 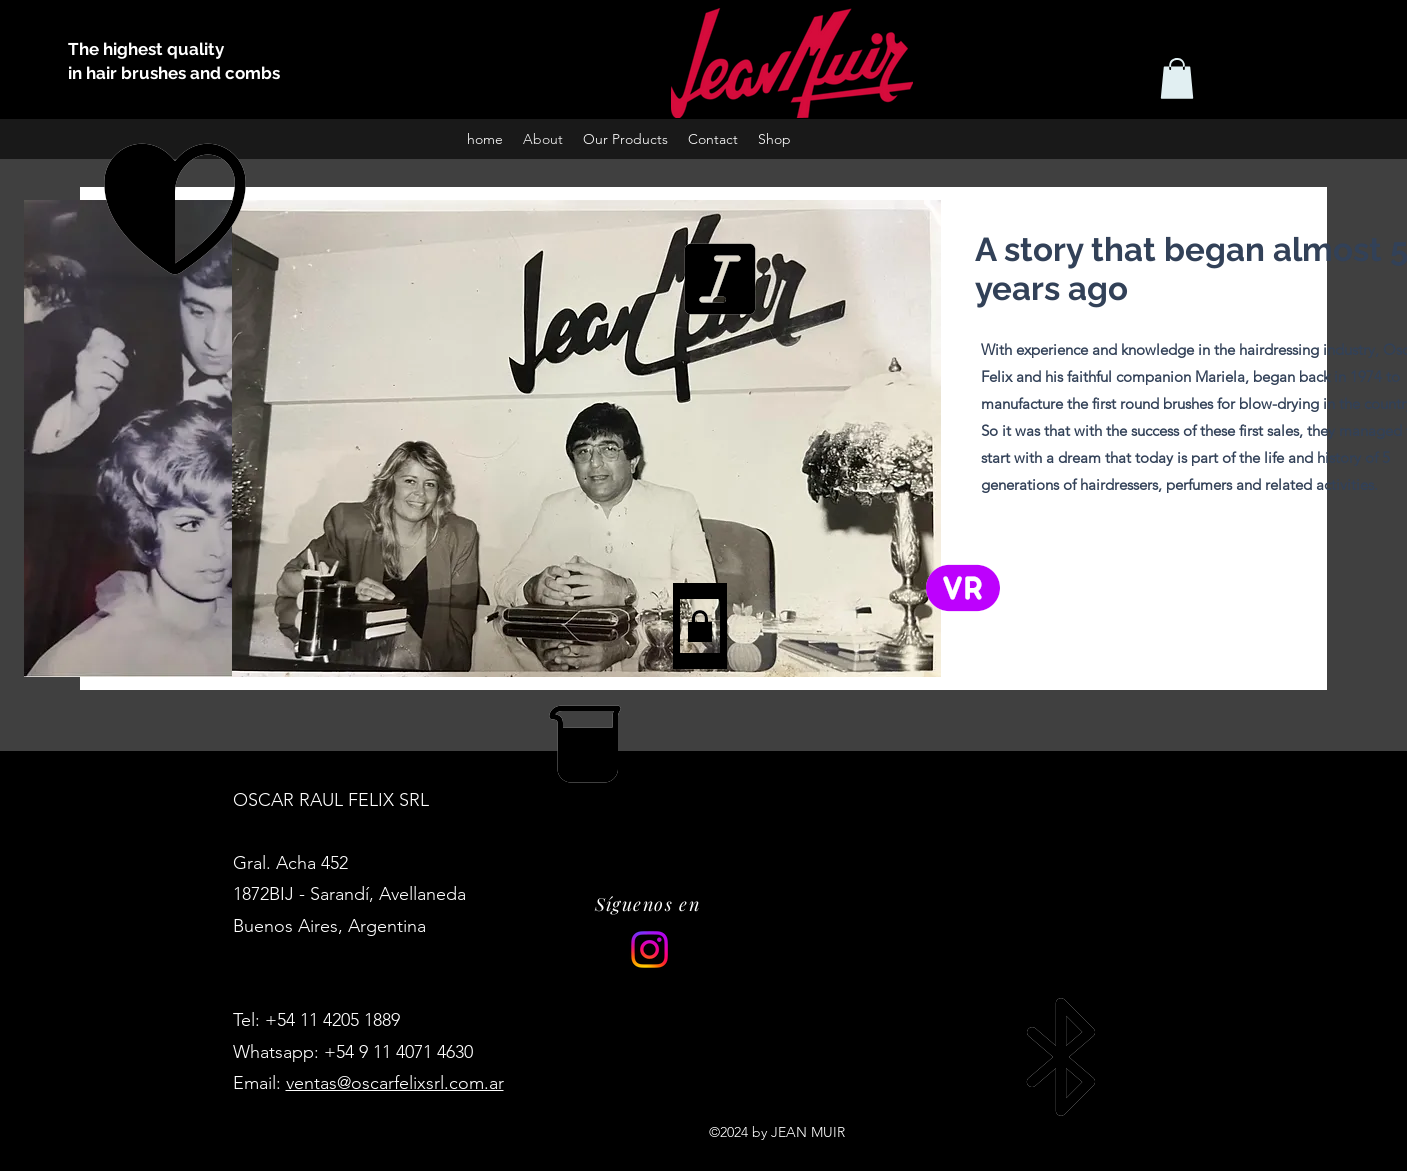 I want to click on access virtual reality mode or settings, so click(x=963, y=588).